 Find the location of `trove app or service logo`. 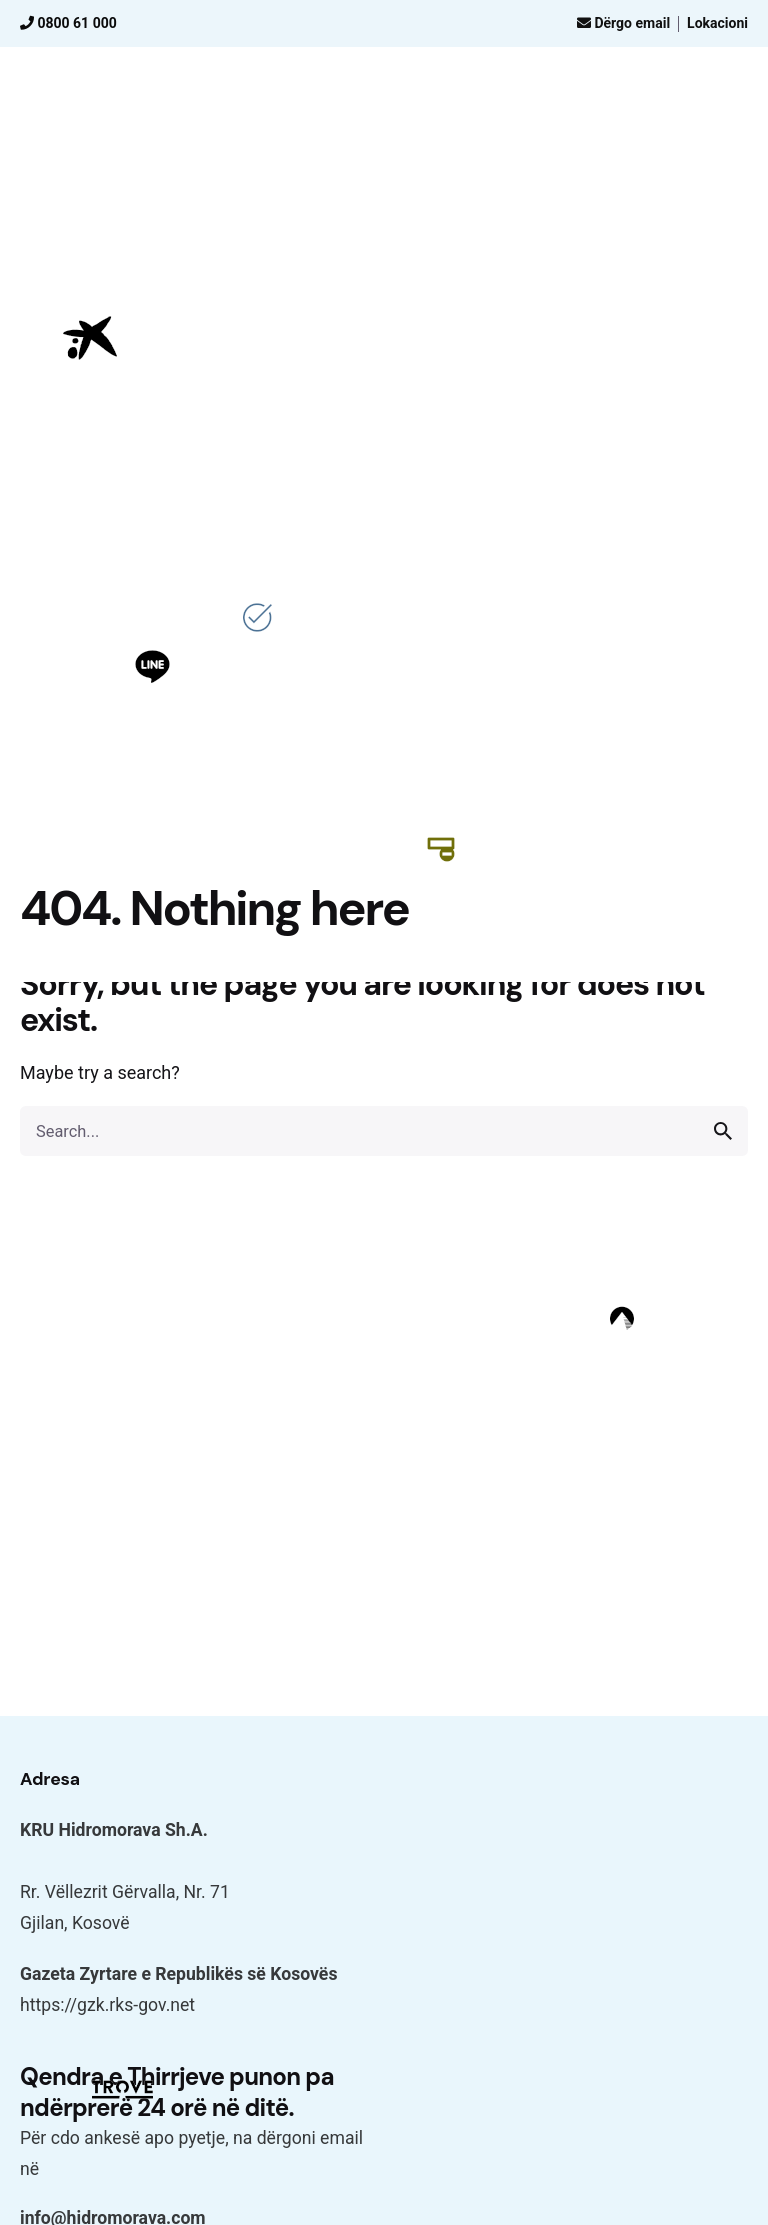

trove app or service logo is located at coordinates (122, 2089).